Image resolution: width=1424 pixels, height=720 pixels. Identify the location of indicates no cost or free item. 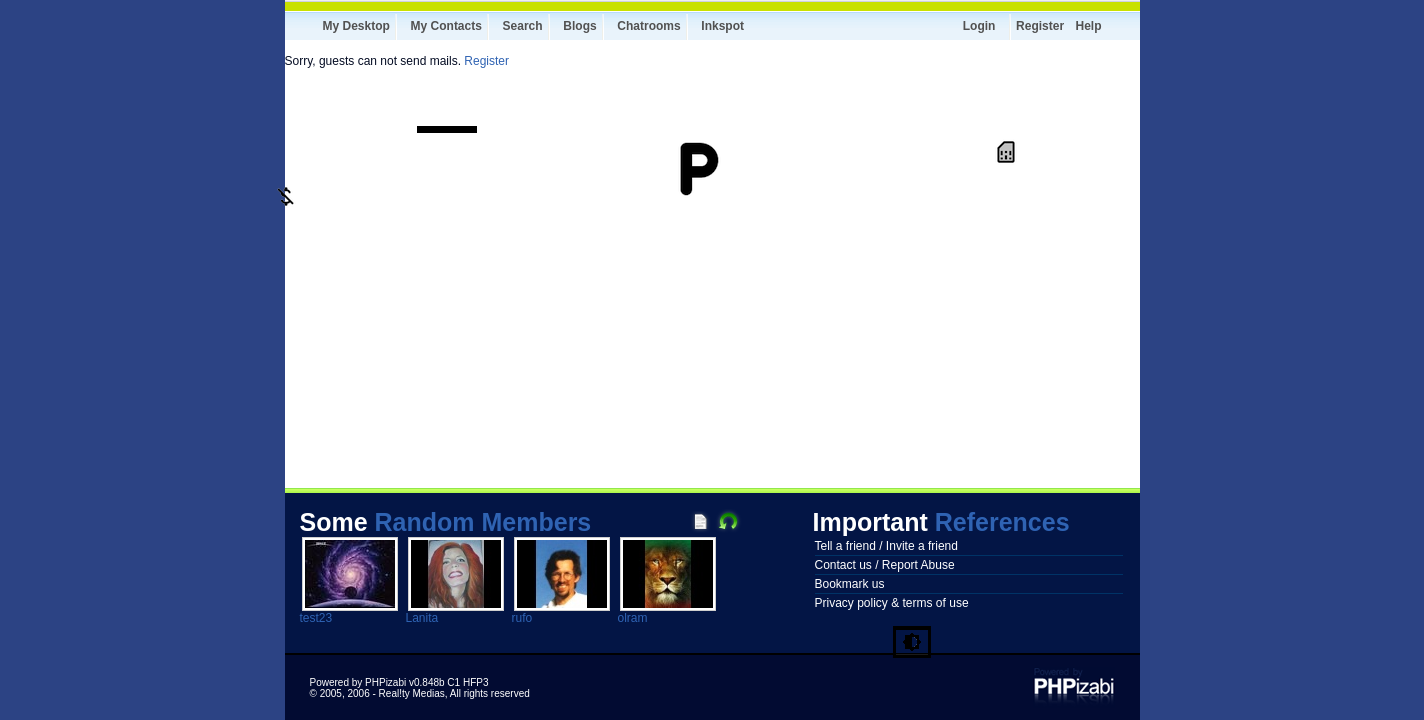
(285, 196).